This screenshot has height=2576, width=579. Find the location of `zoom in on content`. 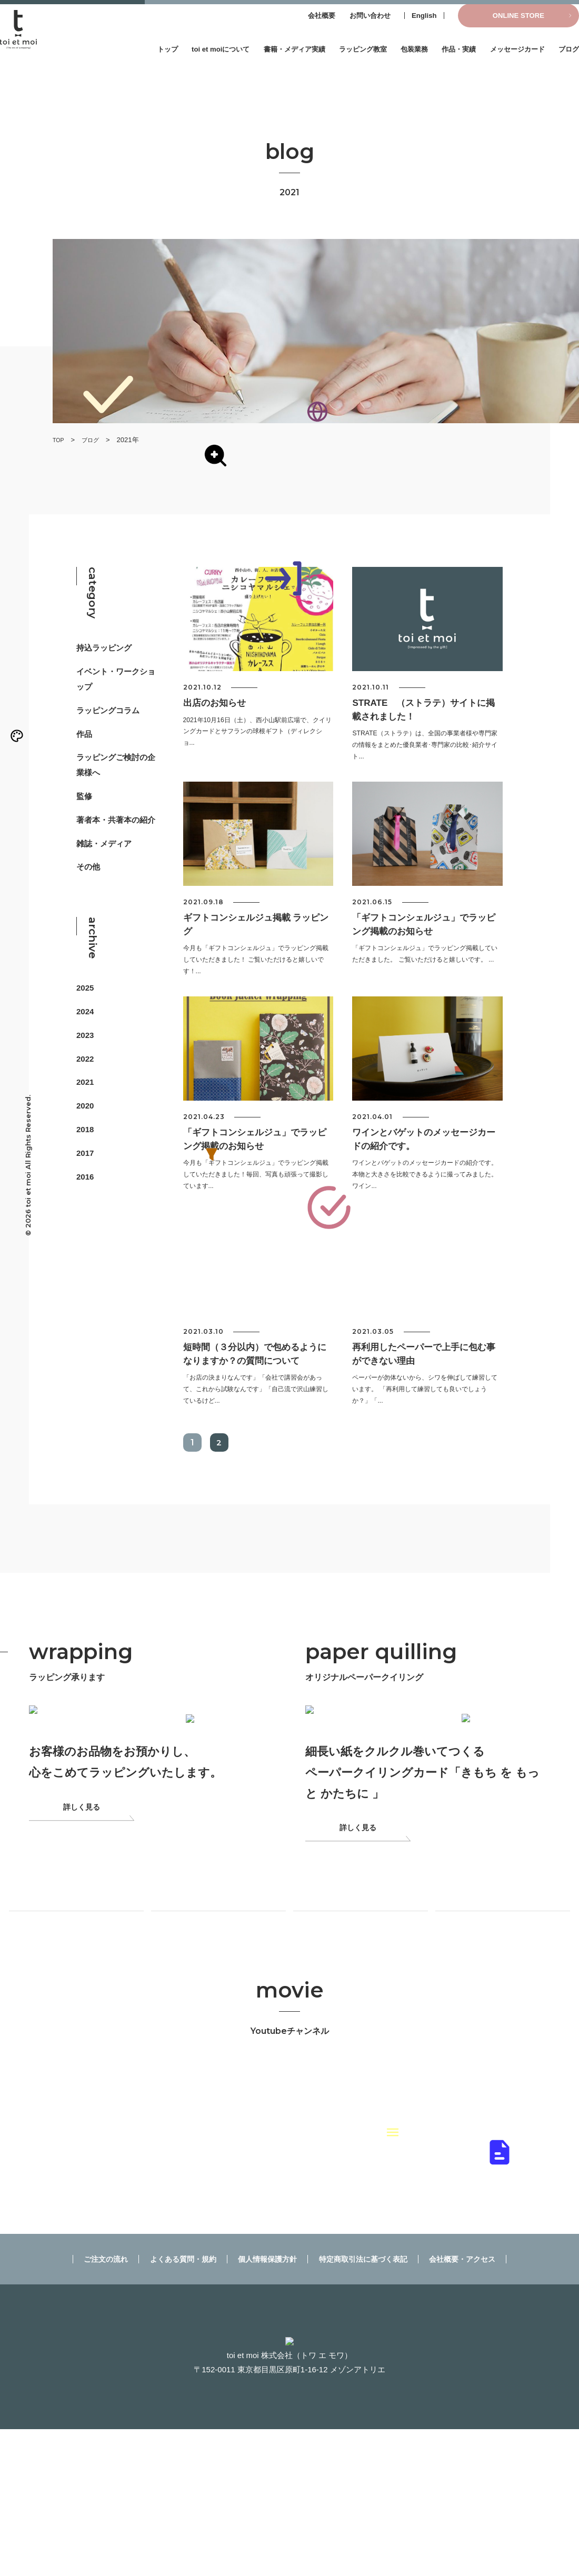

zoom in on content is located at coordinates (215, 455).